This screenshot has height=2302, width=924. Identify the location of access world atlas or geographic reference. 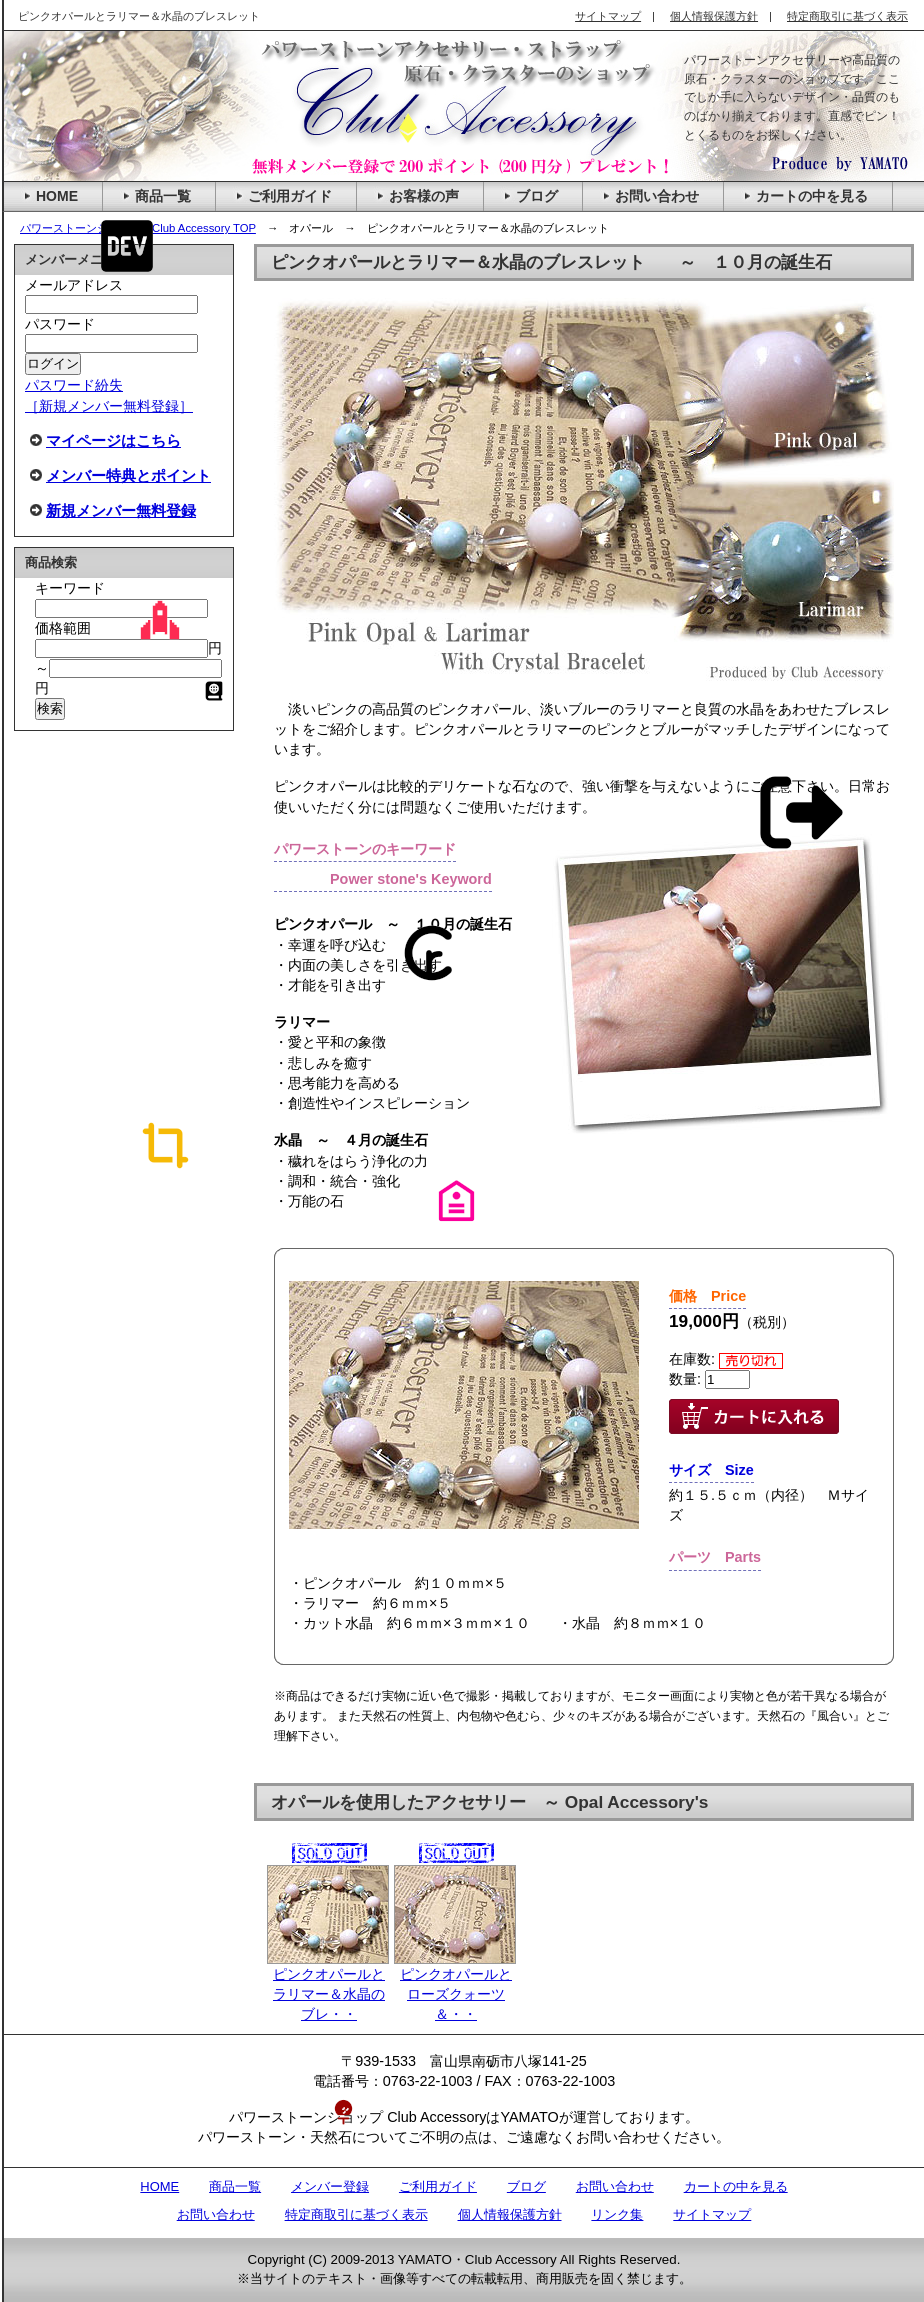
(214, 691).